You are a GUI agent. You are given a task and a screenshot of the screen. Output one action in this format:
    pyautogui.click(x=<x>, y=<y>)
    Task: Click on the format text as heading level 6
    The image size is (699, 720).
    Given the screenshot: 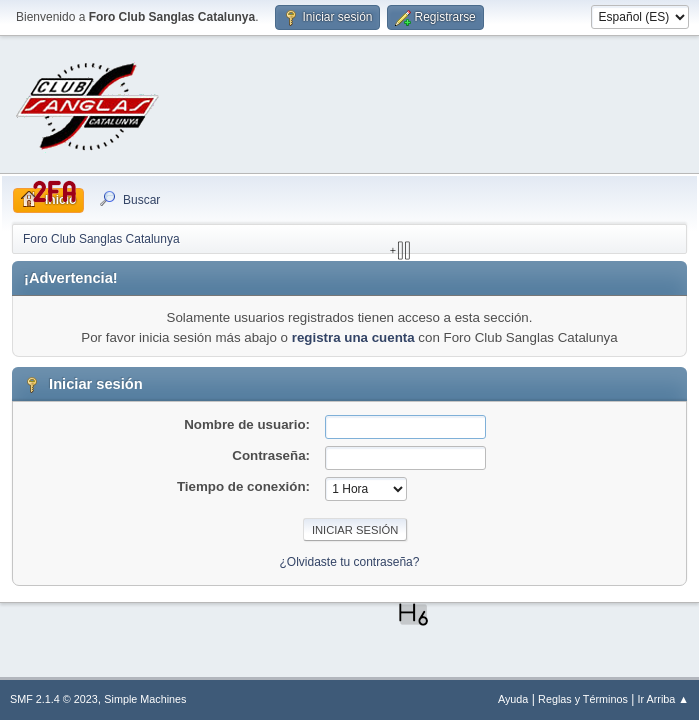 What is the action you would take?
    pyautogui.click(x=412, y=614)
    